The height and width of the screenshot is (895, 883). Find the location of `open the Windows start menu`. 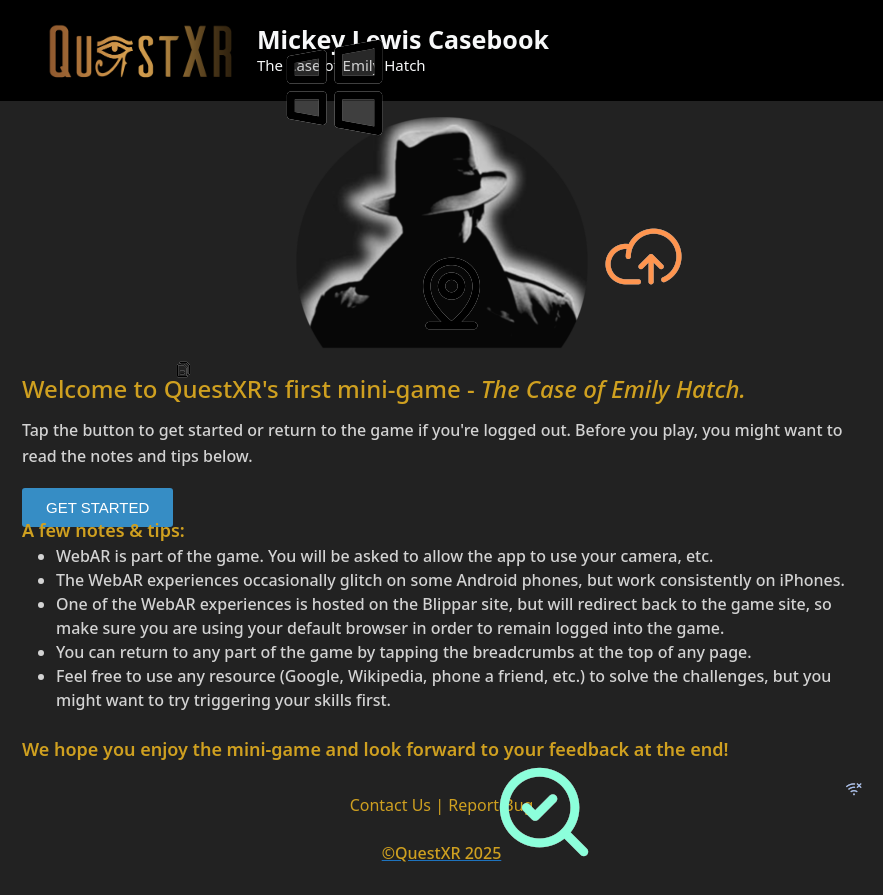

open the Windows start menu is located at coordinates (338, 87).